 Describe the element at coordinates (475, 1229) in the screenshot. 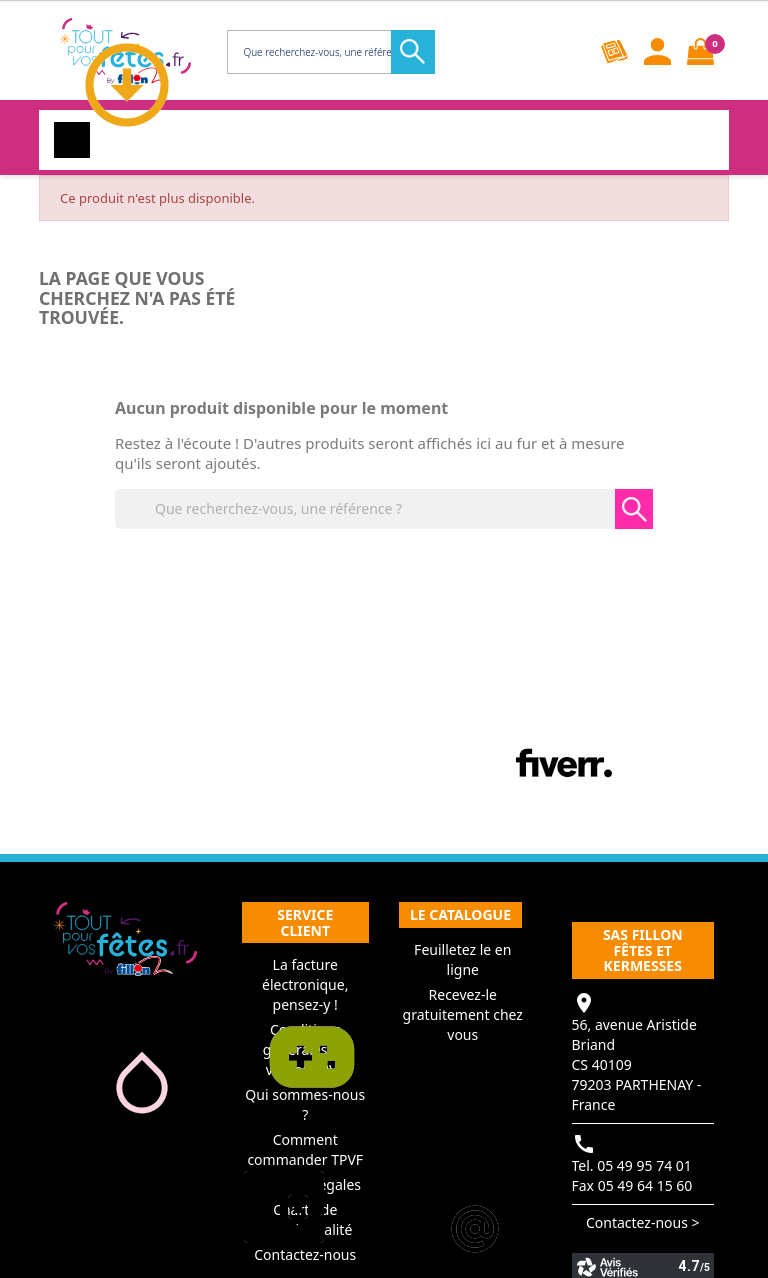

I see `compose a new email` at that location.